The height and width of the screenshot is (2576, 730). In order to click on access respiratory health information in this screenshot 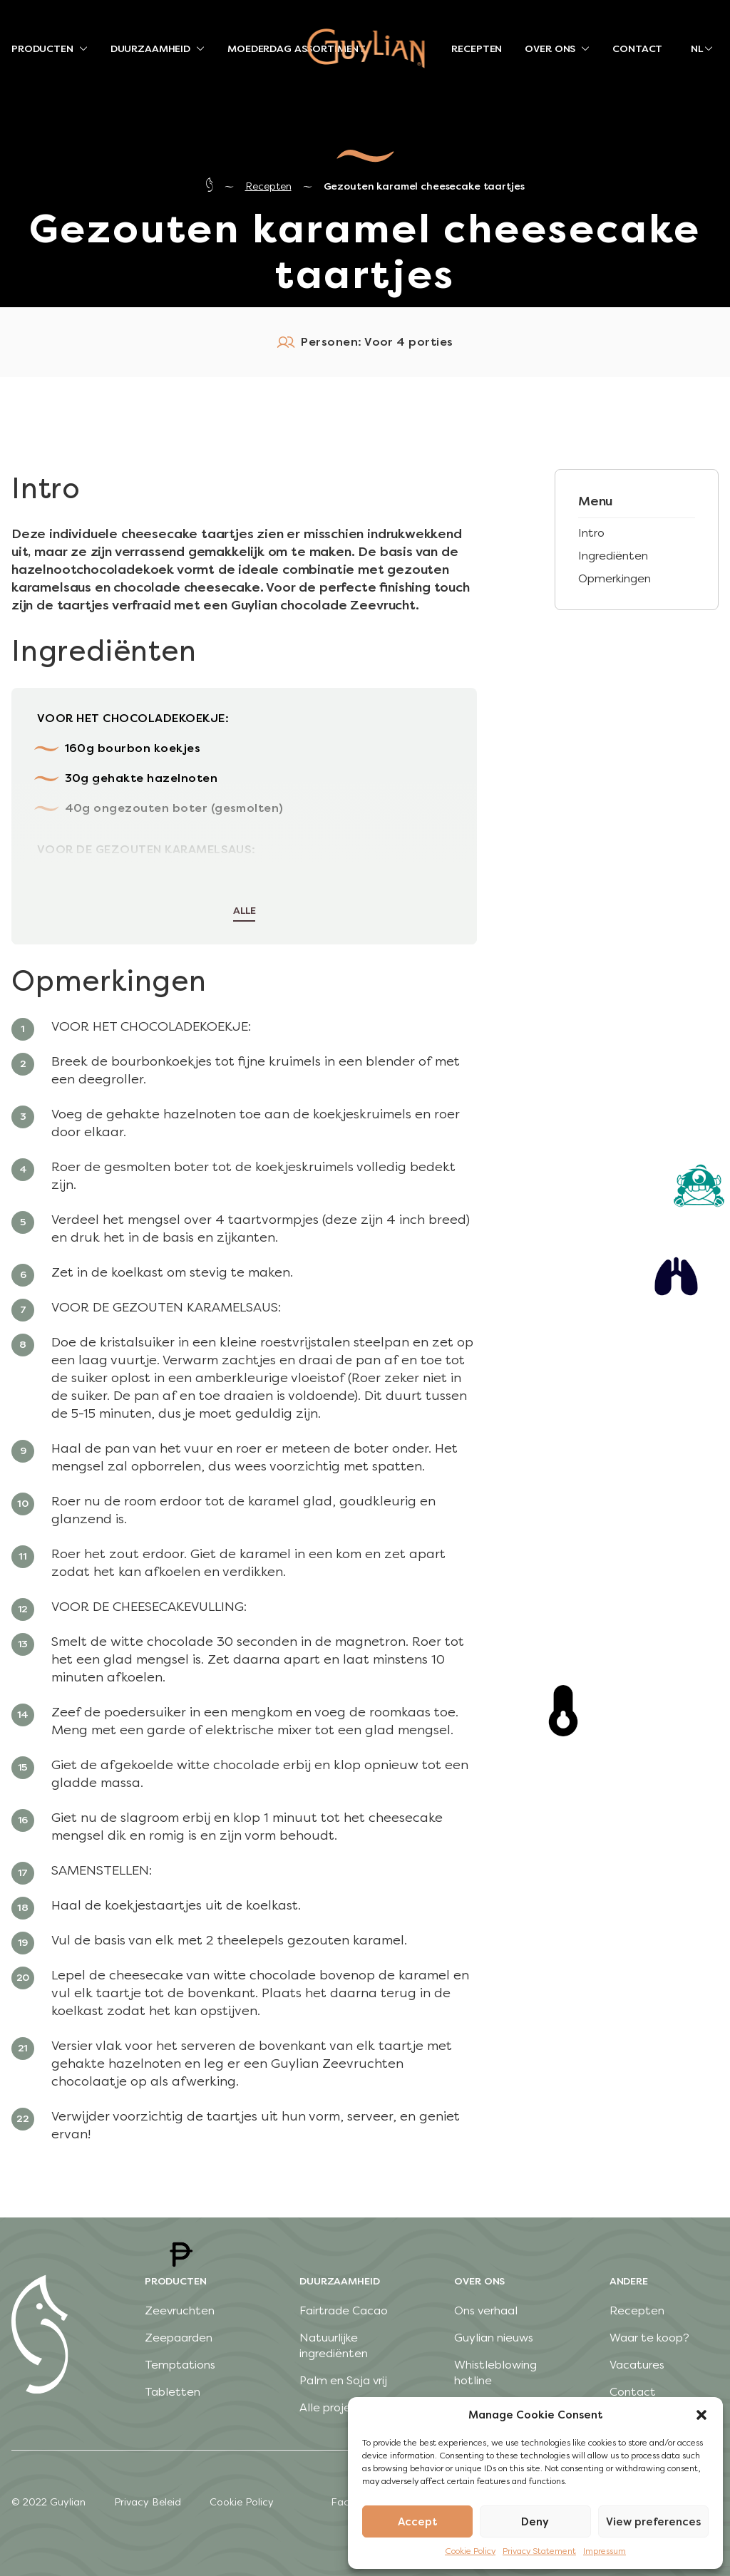, I will do `click(676, 1276)`.